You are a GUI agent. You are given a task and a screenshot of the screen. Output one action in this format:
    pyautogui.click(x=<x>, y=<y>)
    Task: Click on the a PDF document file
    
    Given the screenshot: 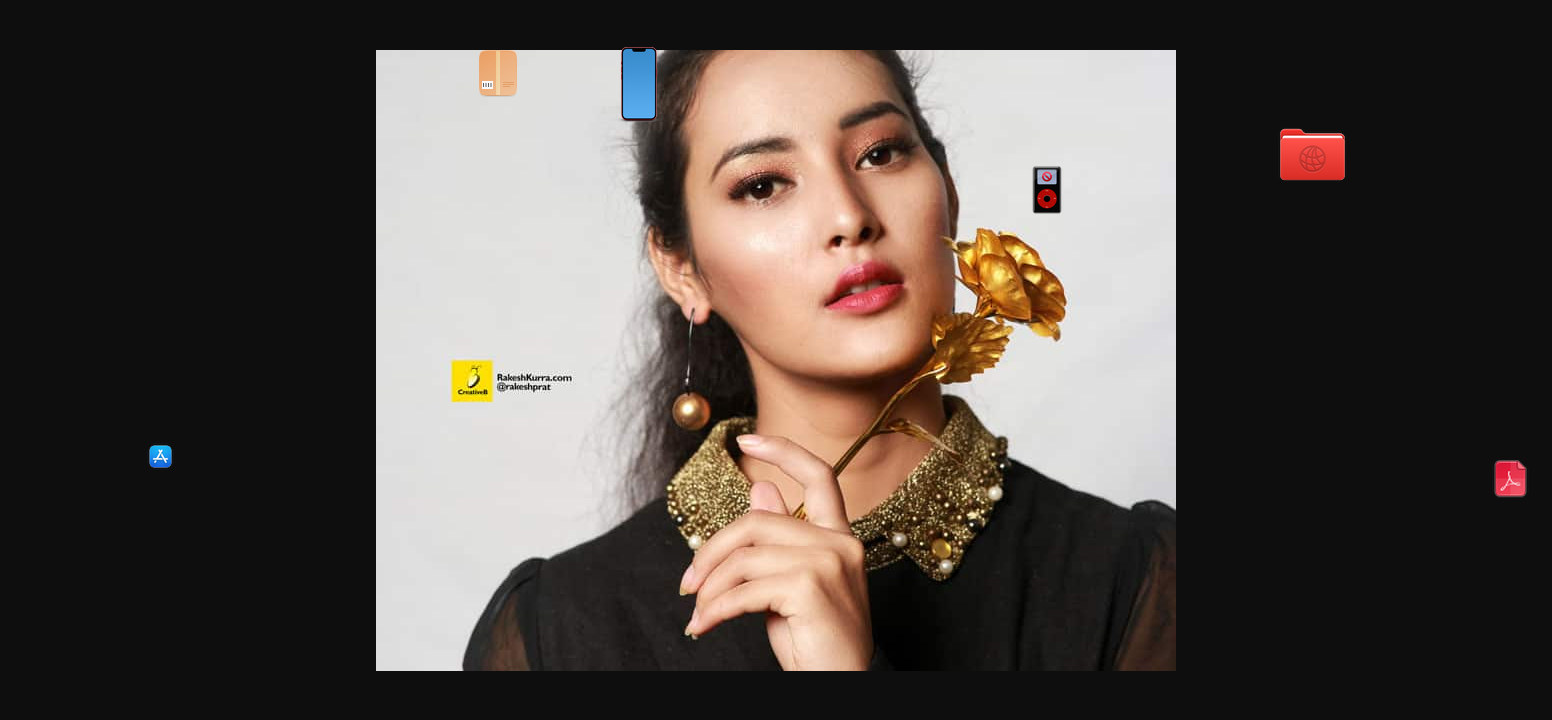 What is the action you would take?
    pyautogui.click(x=1510, y=478)
    